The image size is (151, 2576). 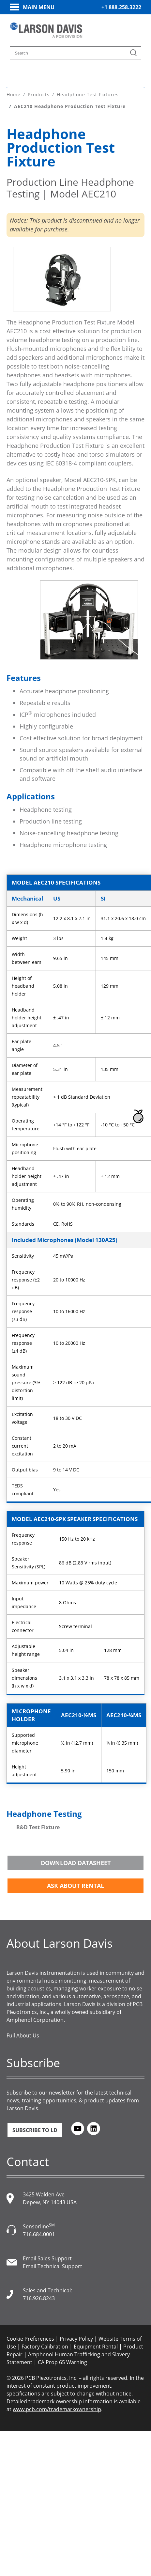 I want to click on indicates fruit or produce category, so click(x=138, y=1117).